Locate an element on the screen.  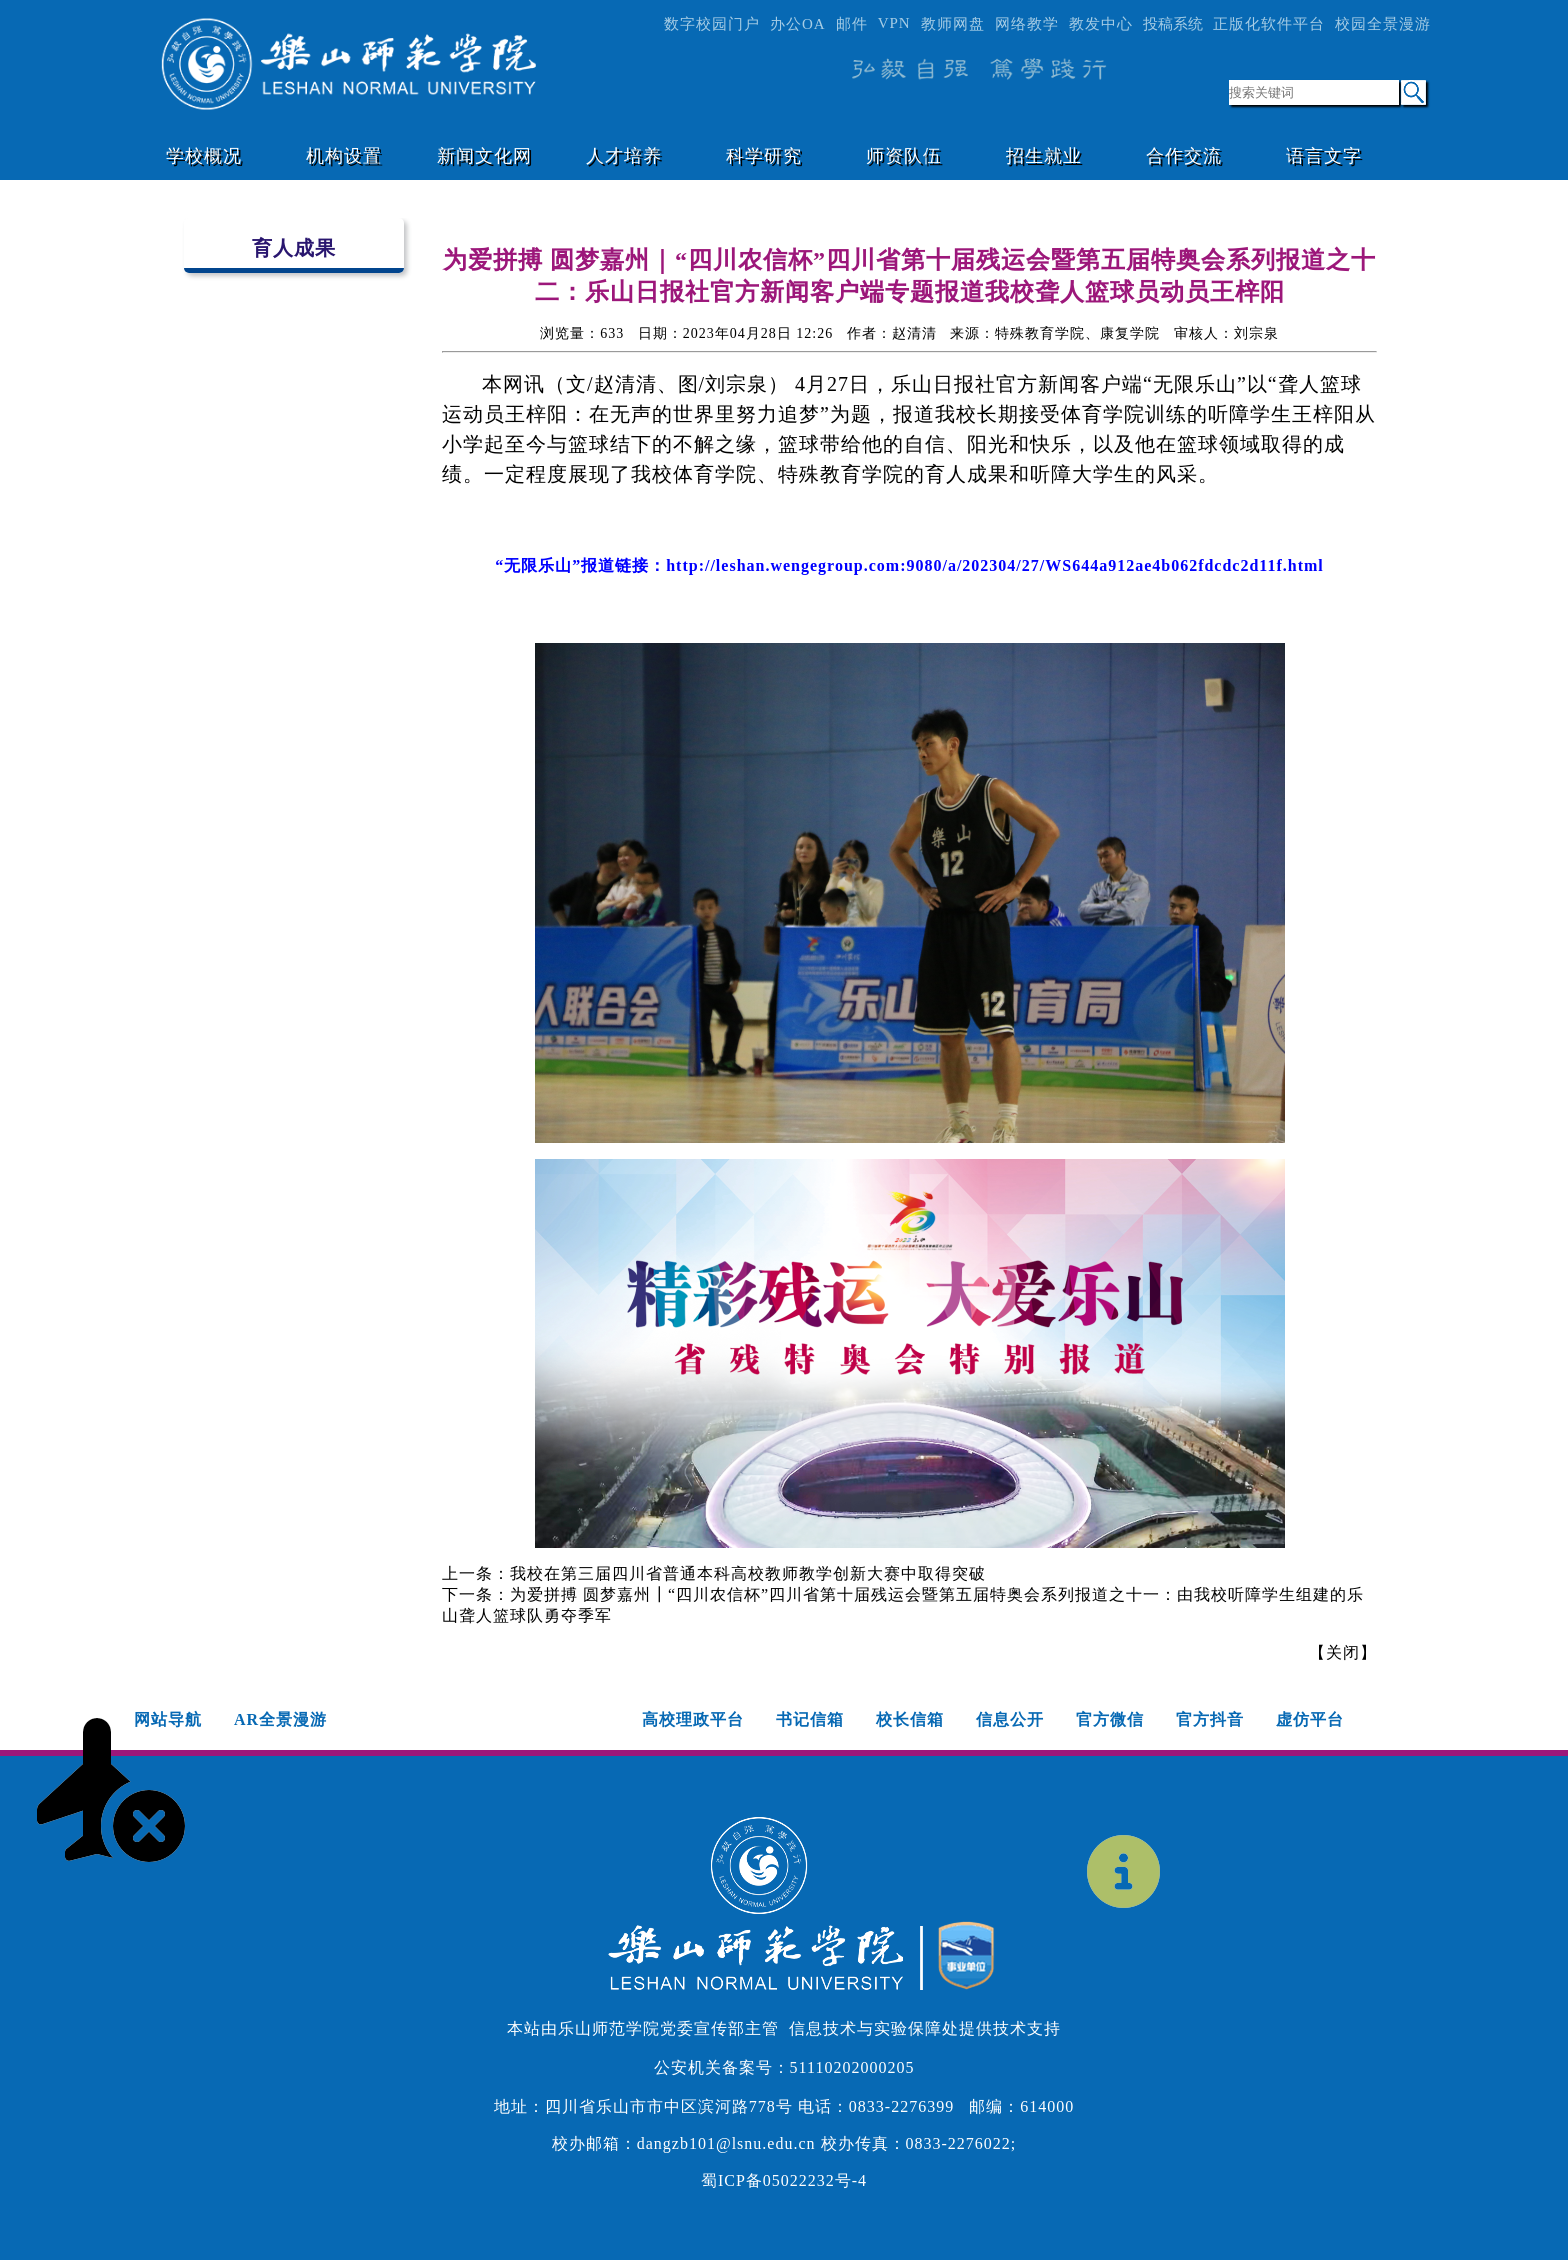
cancel flight booking is located at coordinates (105, 1790).